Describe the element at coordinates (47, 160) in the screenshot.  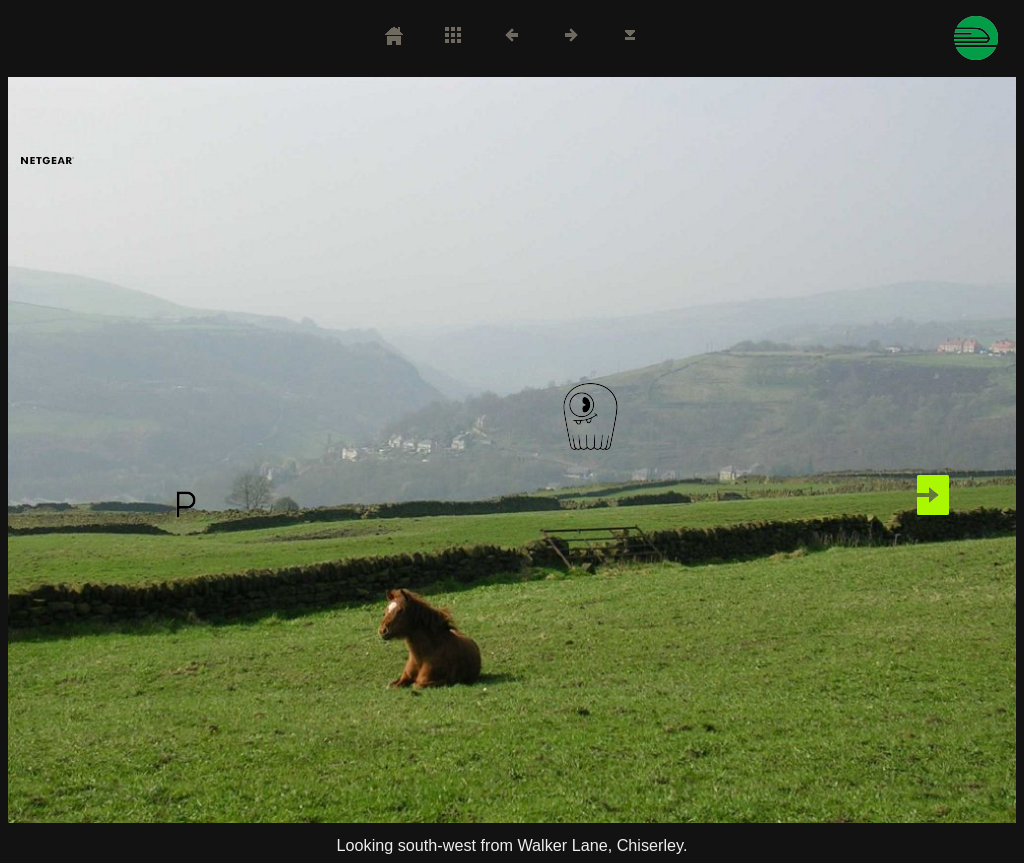
I see `netgear brand logo` at that location.